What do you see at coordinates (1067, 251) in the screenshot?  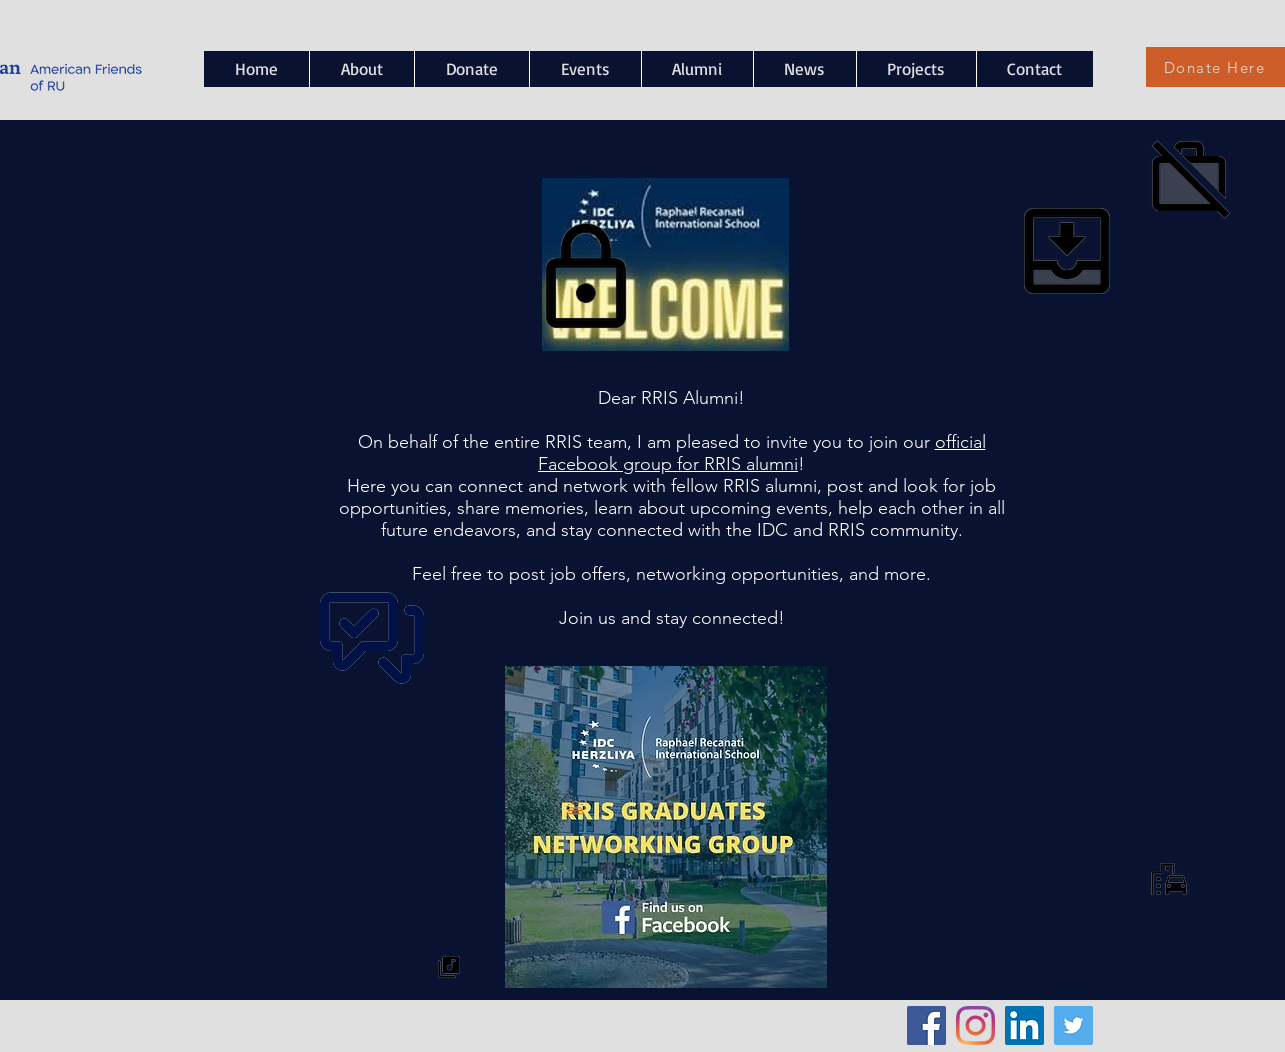 I see `move message to inbox` at bounding box center [1067, 251].